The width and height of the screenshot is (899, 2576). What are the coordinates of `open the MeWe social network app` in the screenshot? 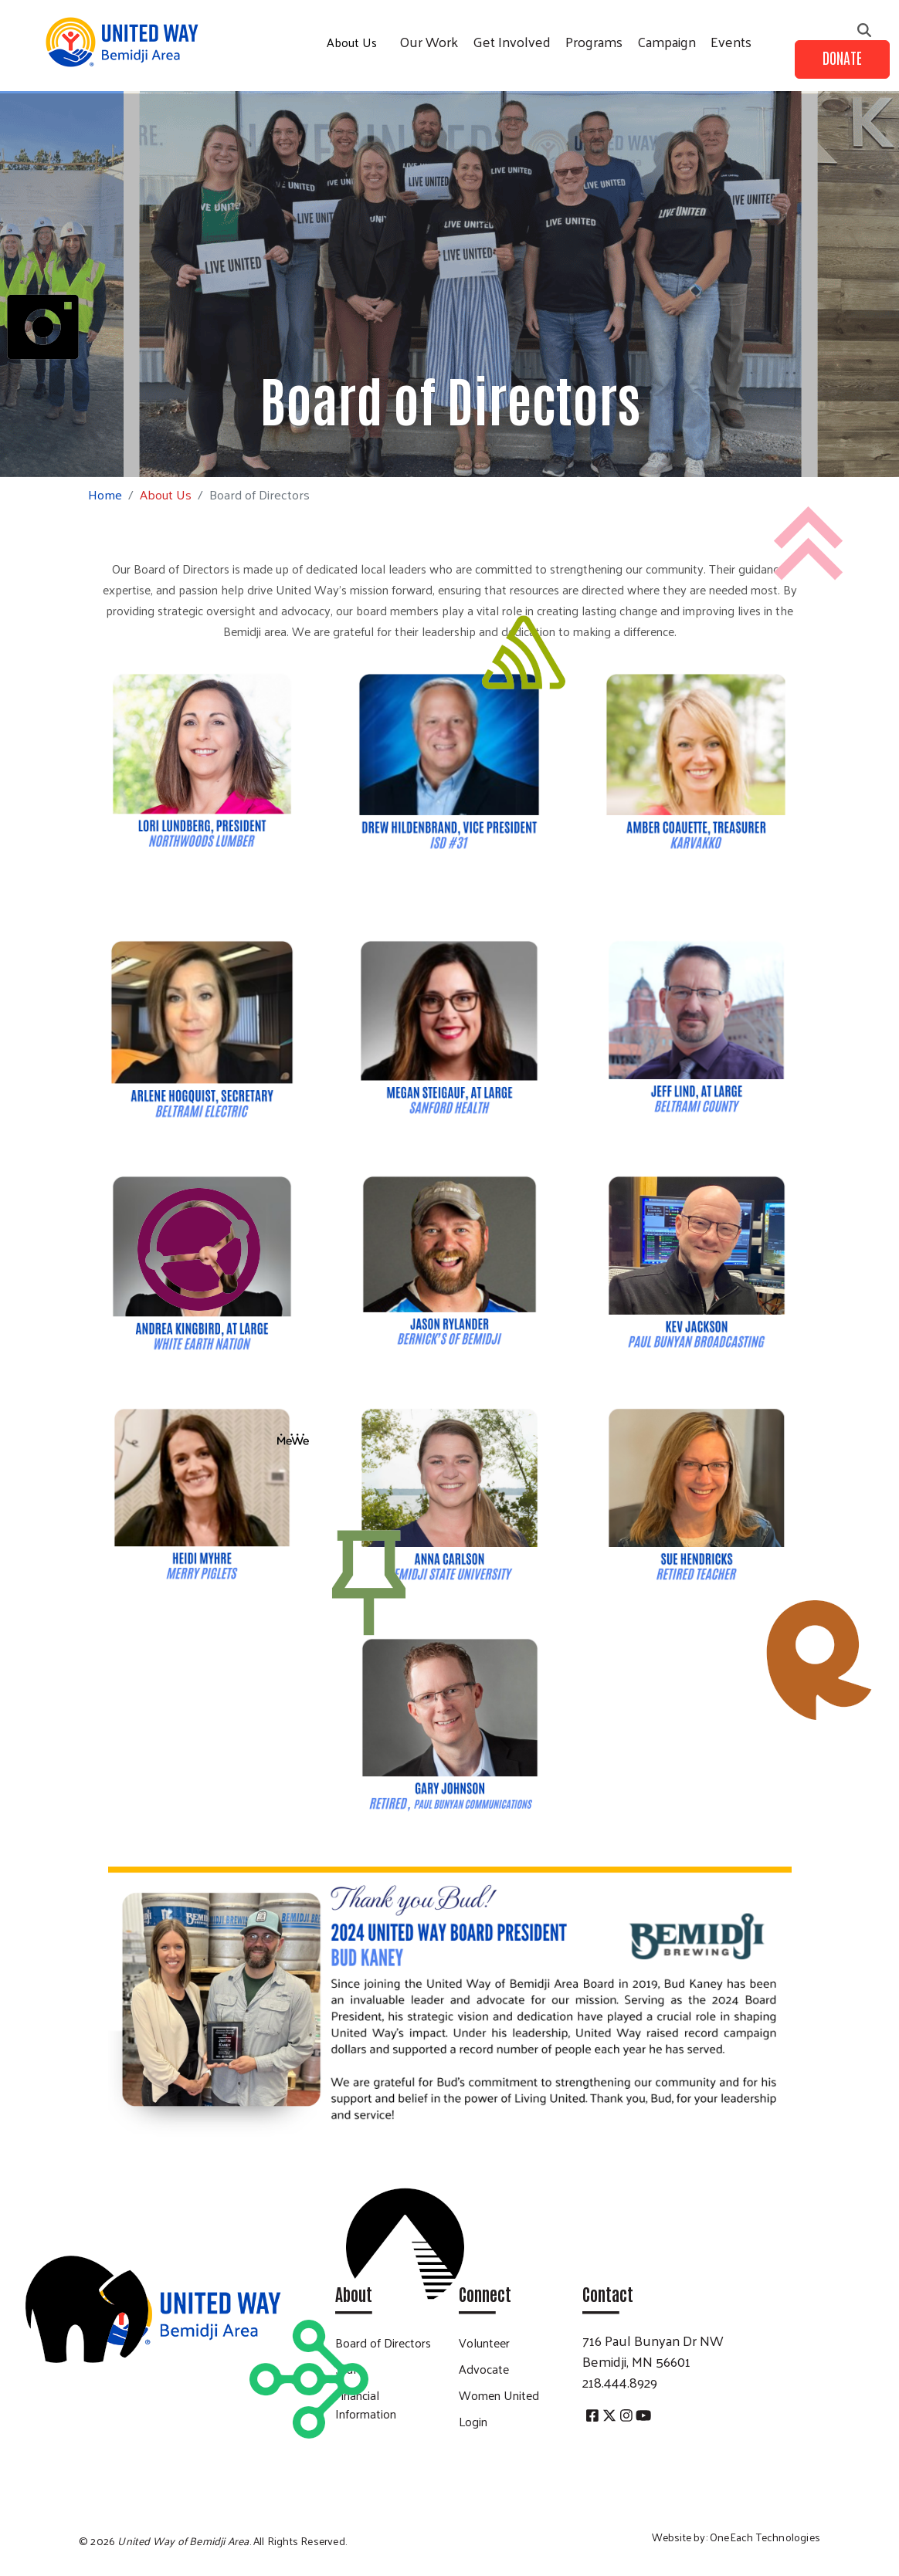 It's located at (293, 1439).